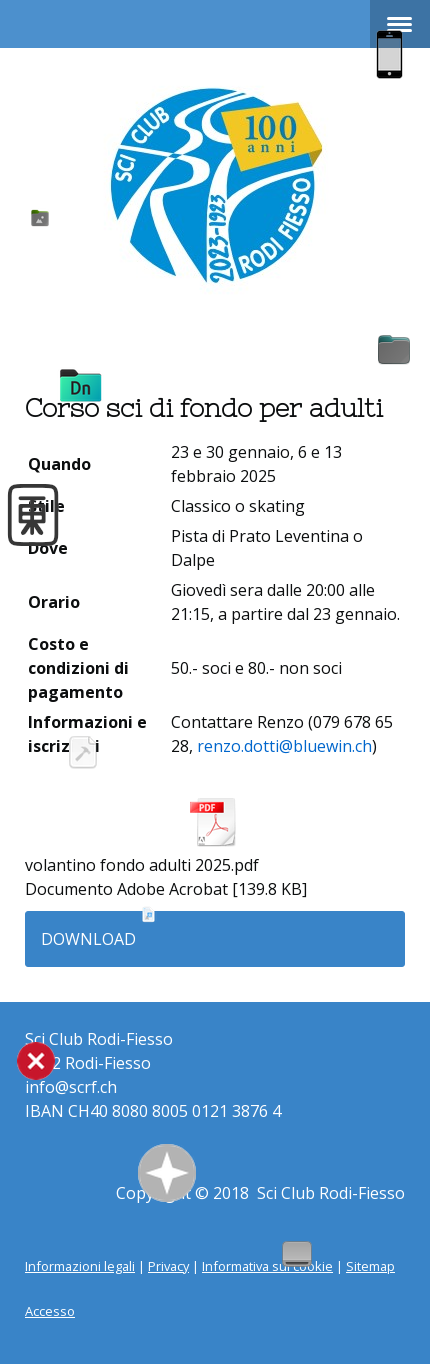  I want to click on a gettext translation template file (.pot), so click(148, 914).